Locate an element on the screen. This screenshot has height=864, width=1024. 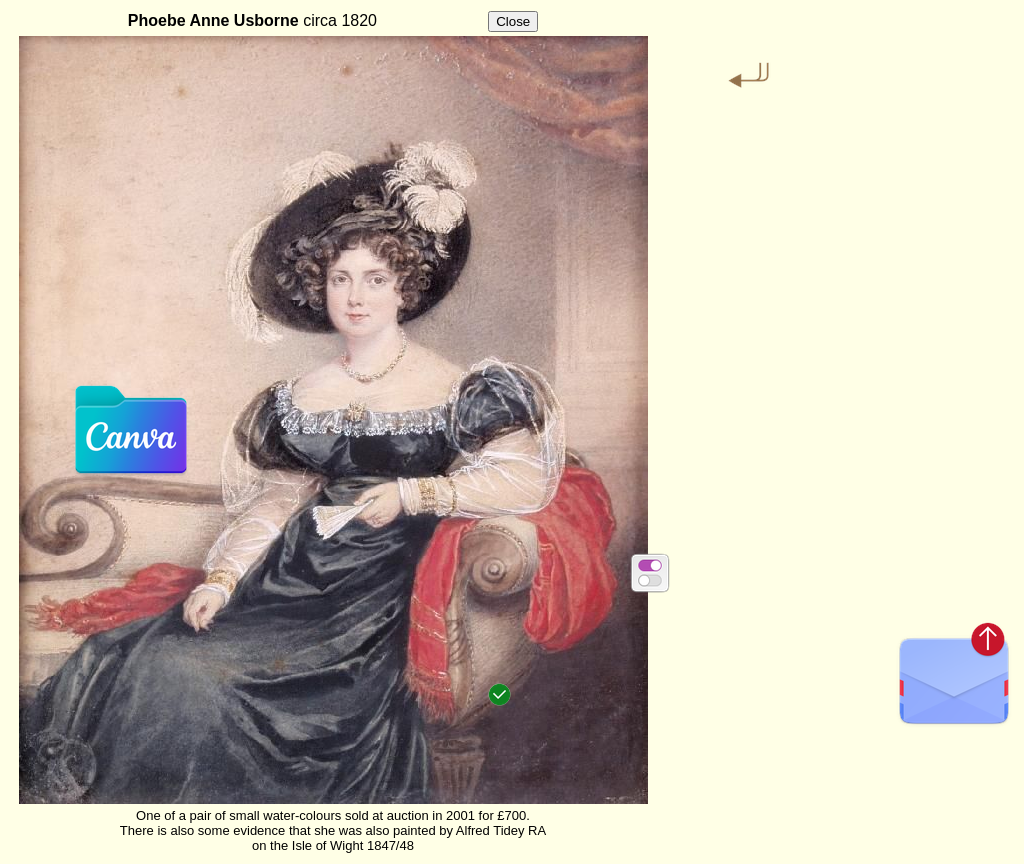
send an email or message is located at coordinates (954, 681).